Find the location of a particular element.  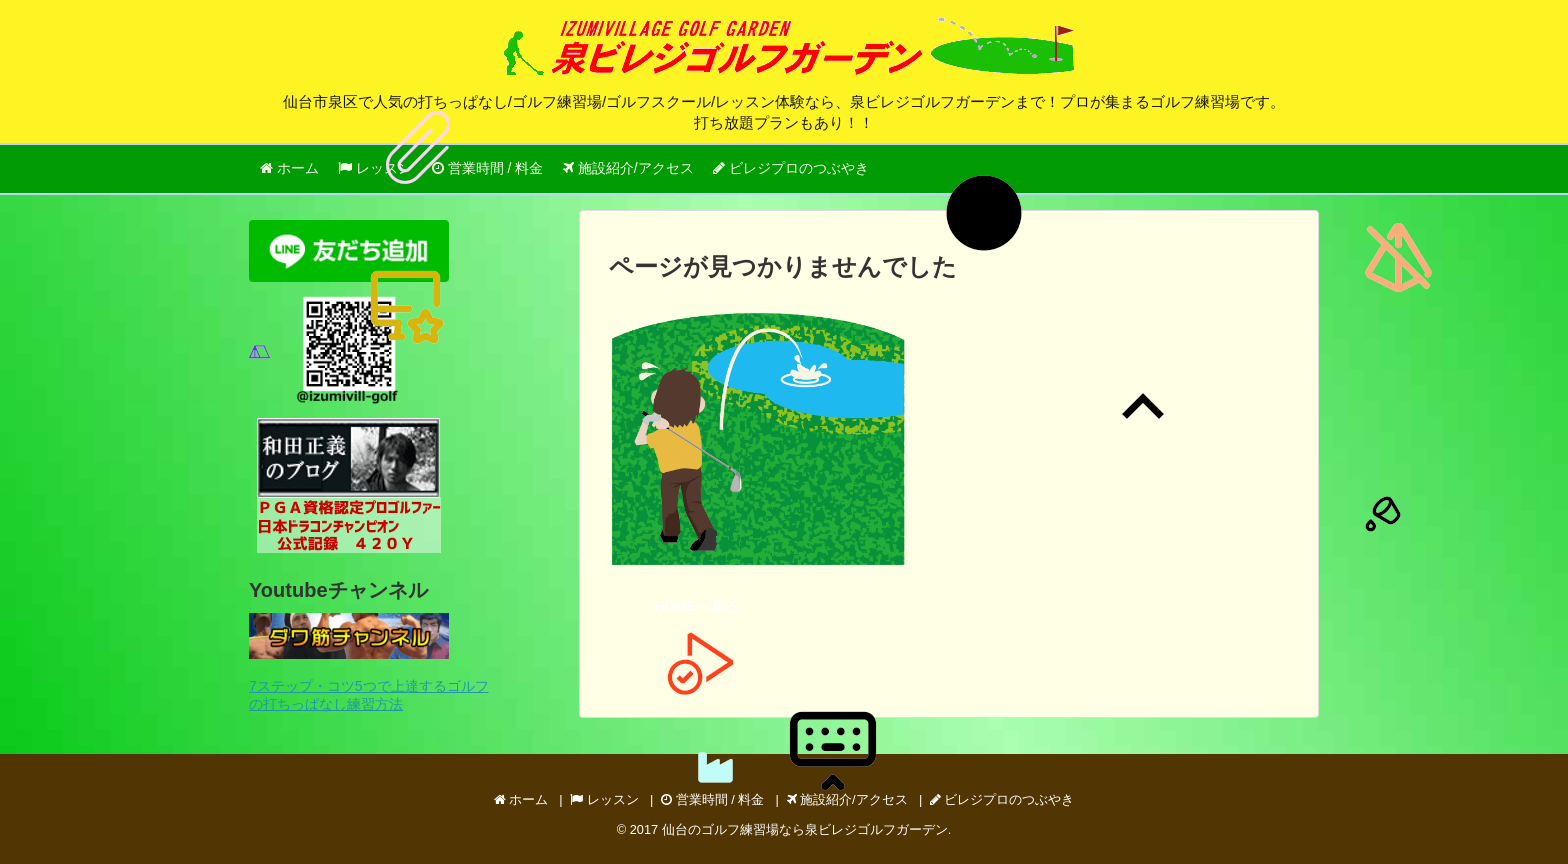

disable or hide pyramid view is located at coordinates (1398, 257).